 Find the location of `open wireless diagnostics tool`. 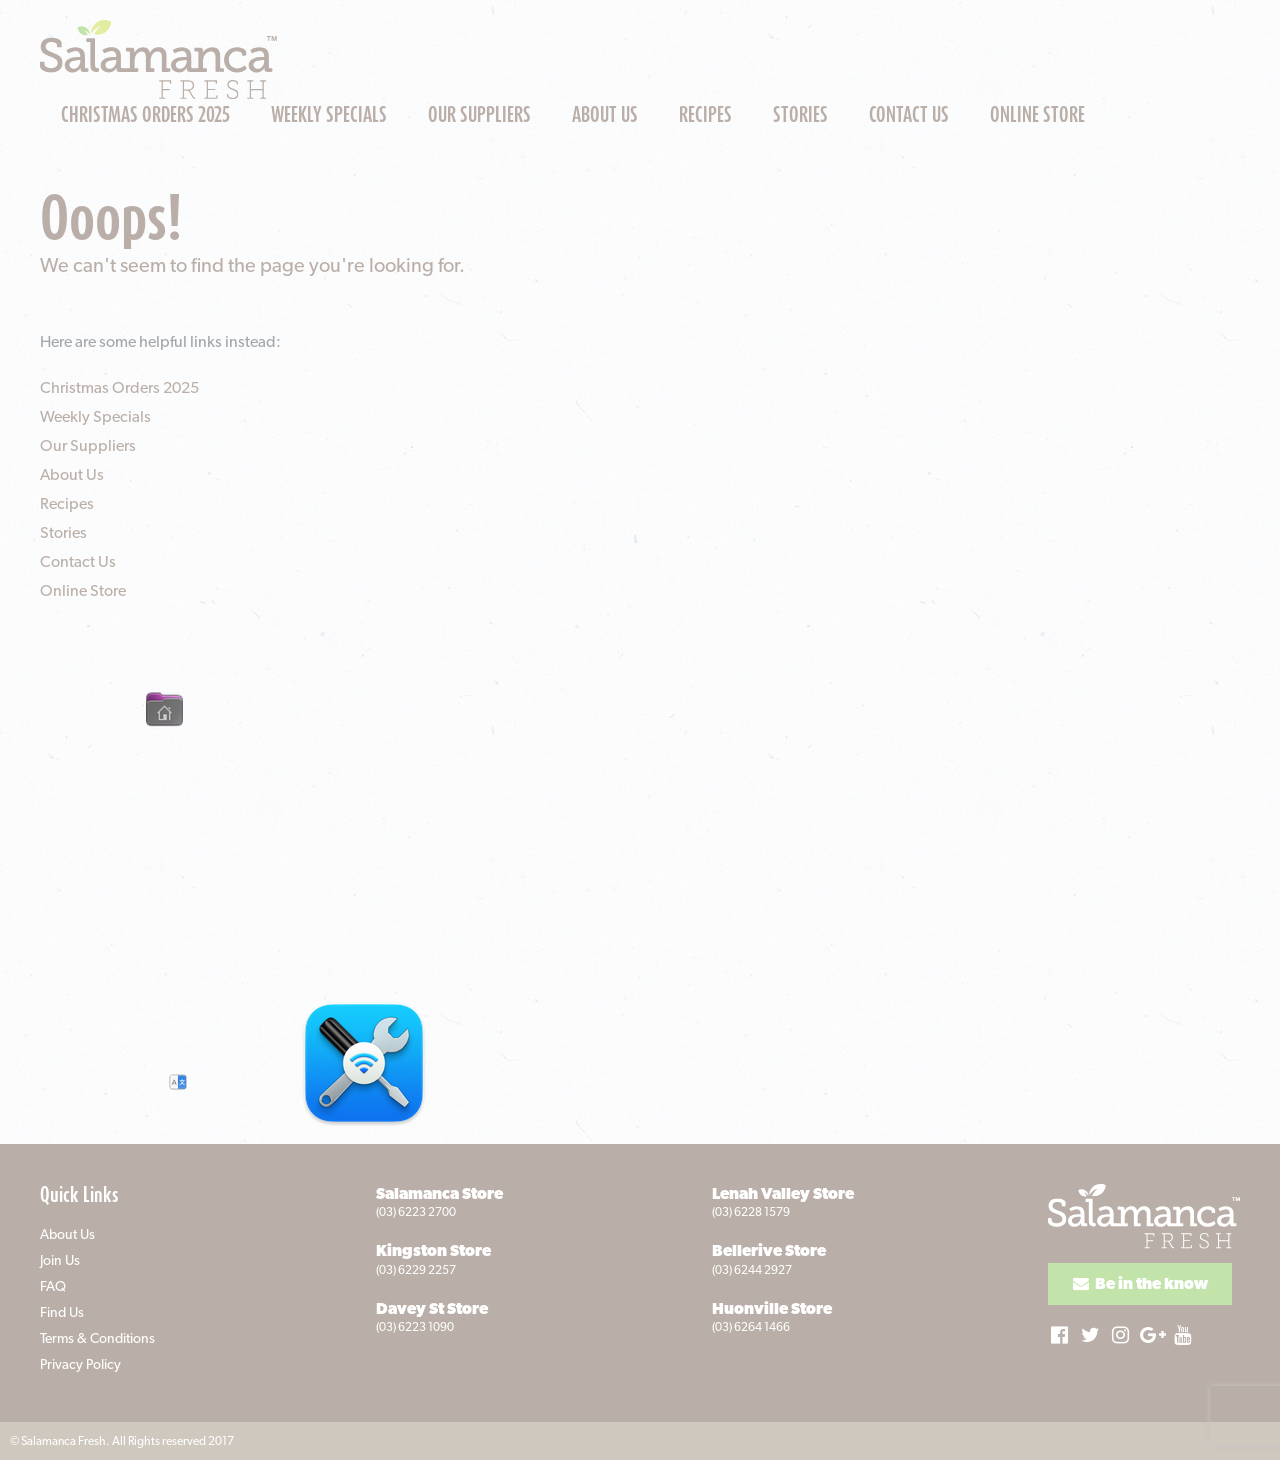

open wireless diagnostics tool is located at coordinates (364, 1063).